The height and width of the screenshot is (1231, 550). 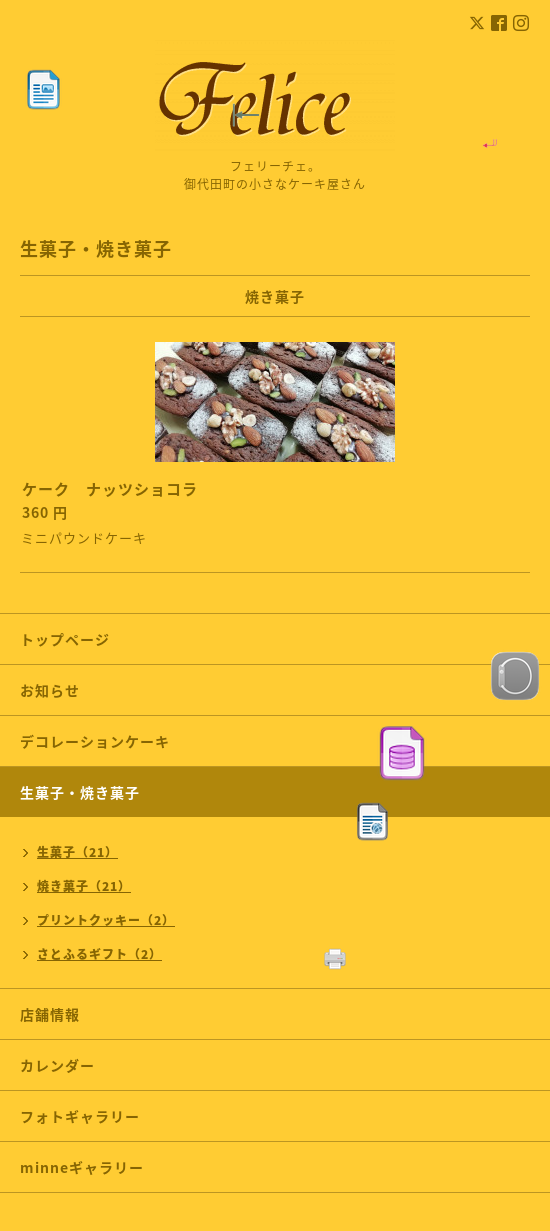 What do you see at coordinates (489, 143) in the screenshot?
I see `reply to all recipients of an email` at bounding box center [489, 143].